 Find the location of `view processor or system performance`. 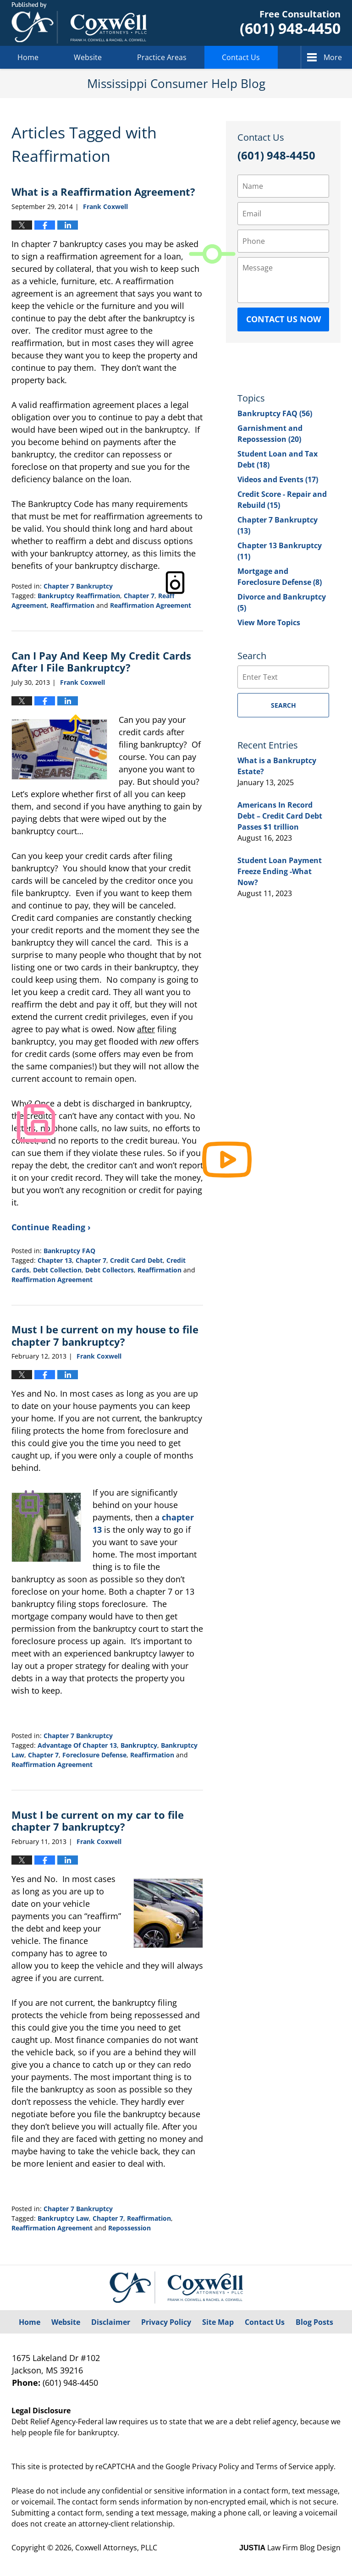

view processor or system performance is located at coordinates (29, 1504).